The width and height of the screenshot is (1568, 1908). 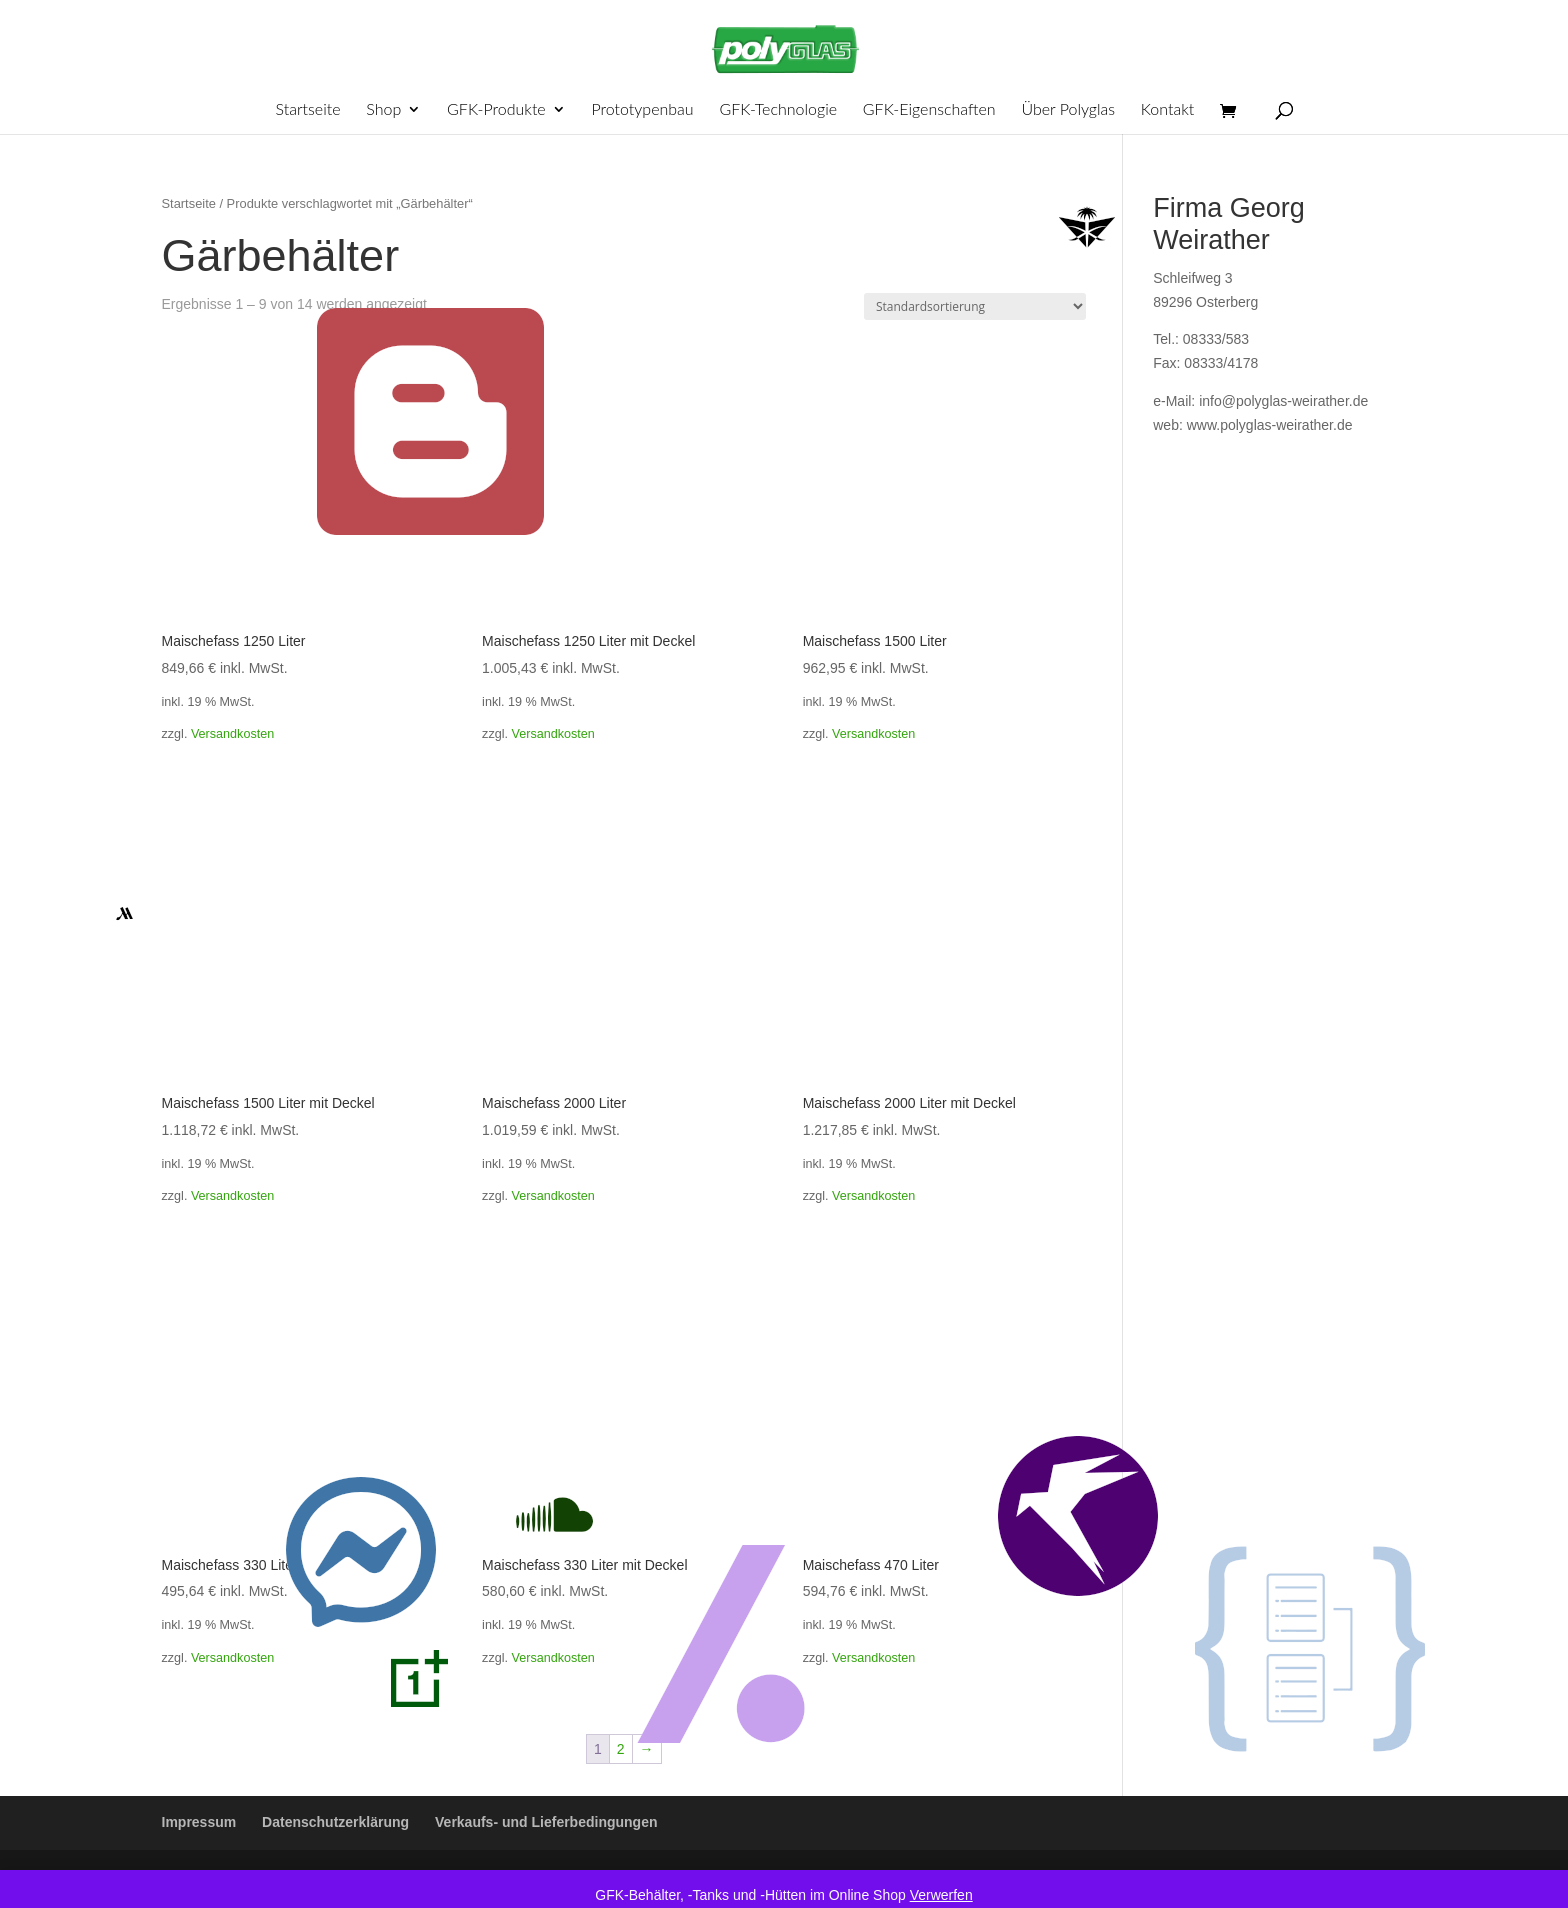 What do you see at coordinates (1078, 1516) in the screenshot?
I see `parrot security os logo` at bounding box center [1078, 1516].